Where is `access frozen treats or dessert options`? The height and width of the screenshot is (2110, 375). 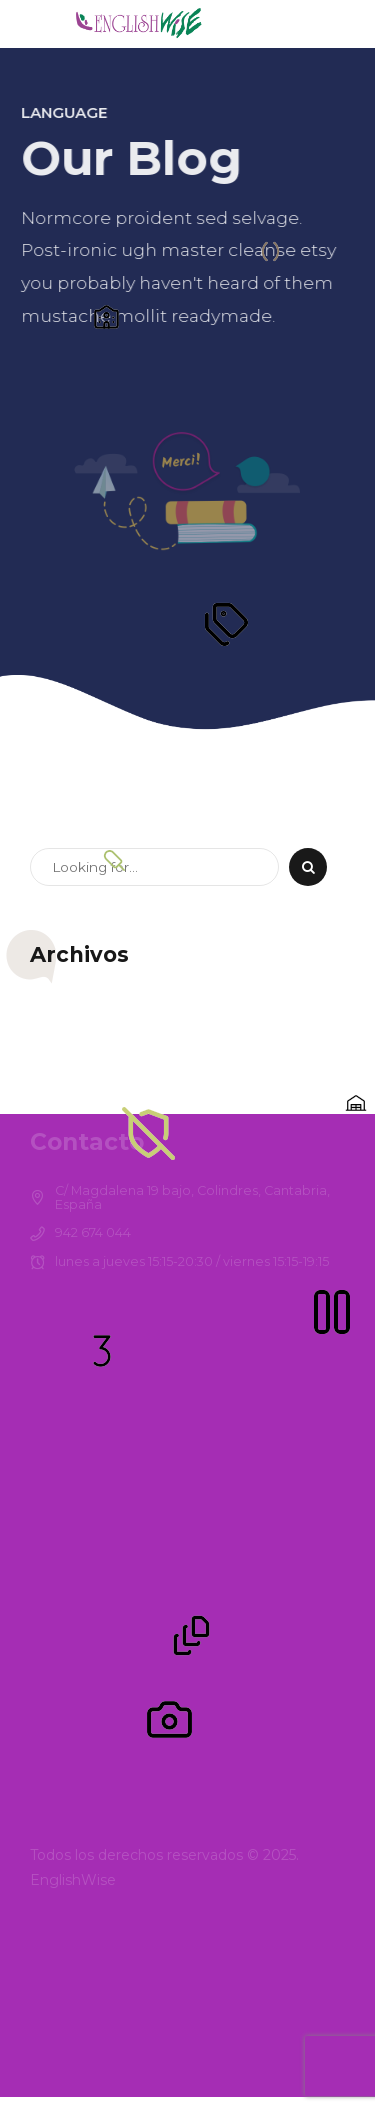
access frozen treats or dessert options is located at coordinates (114, 860).